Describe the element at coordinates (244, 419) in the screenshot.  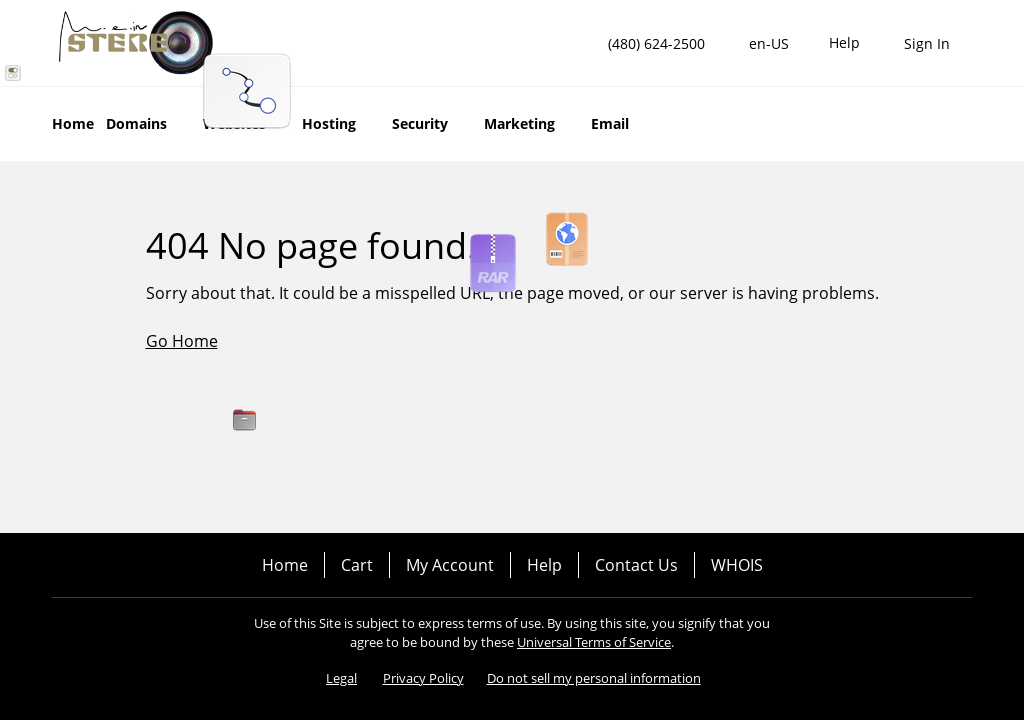
I see `open the file manager application` at that location.